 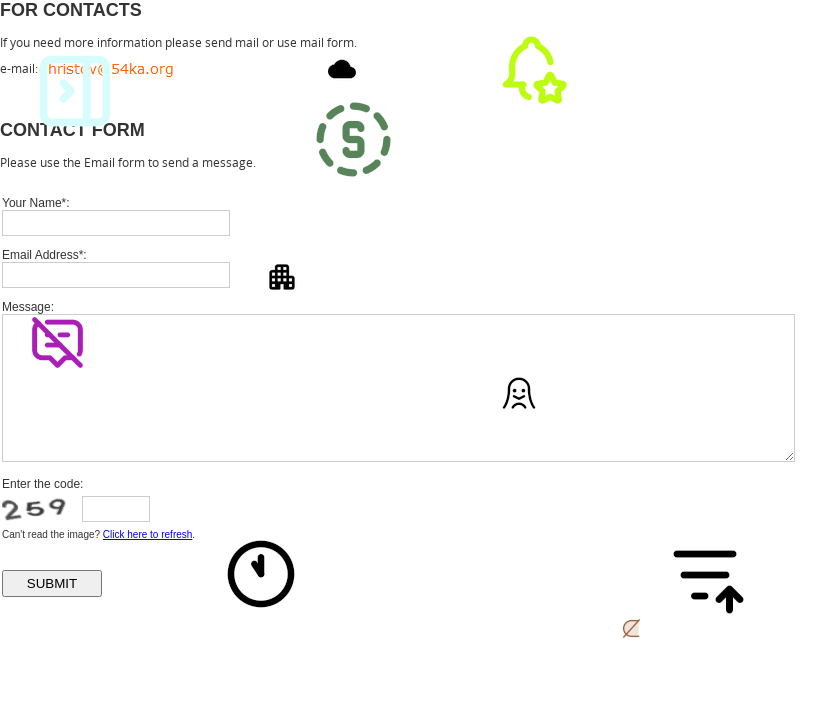 I want to click on collapse the right sidebar panel, so click(x=75, y=91).